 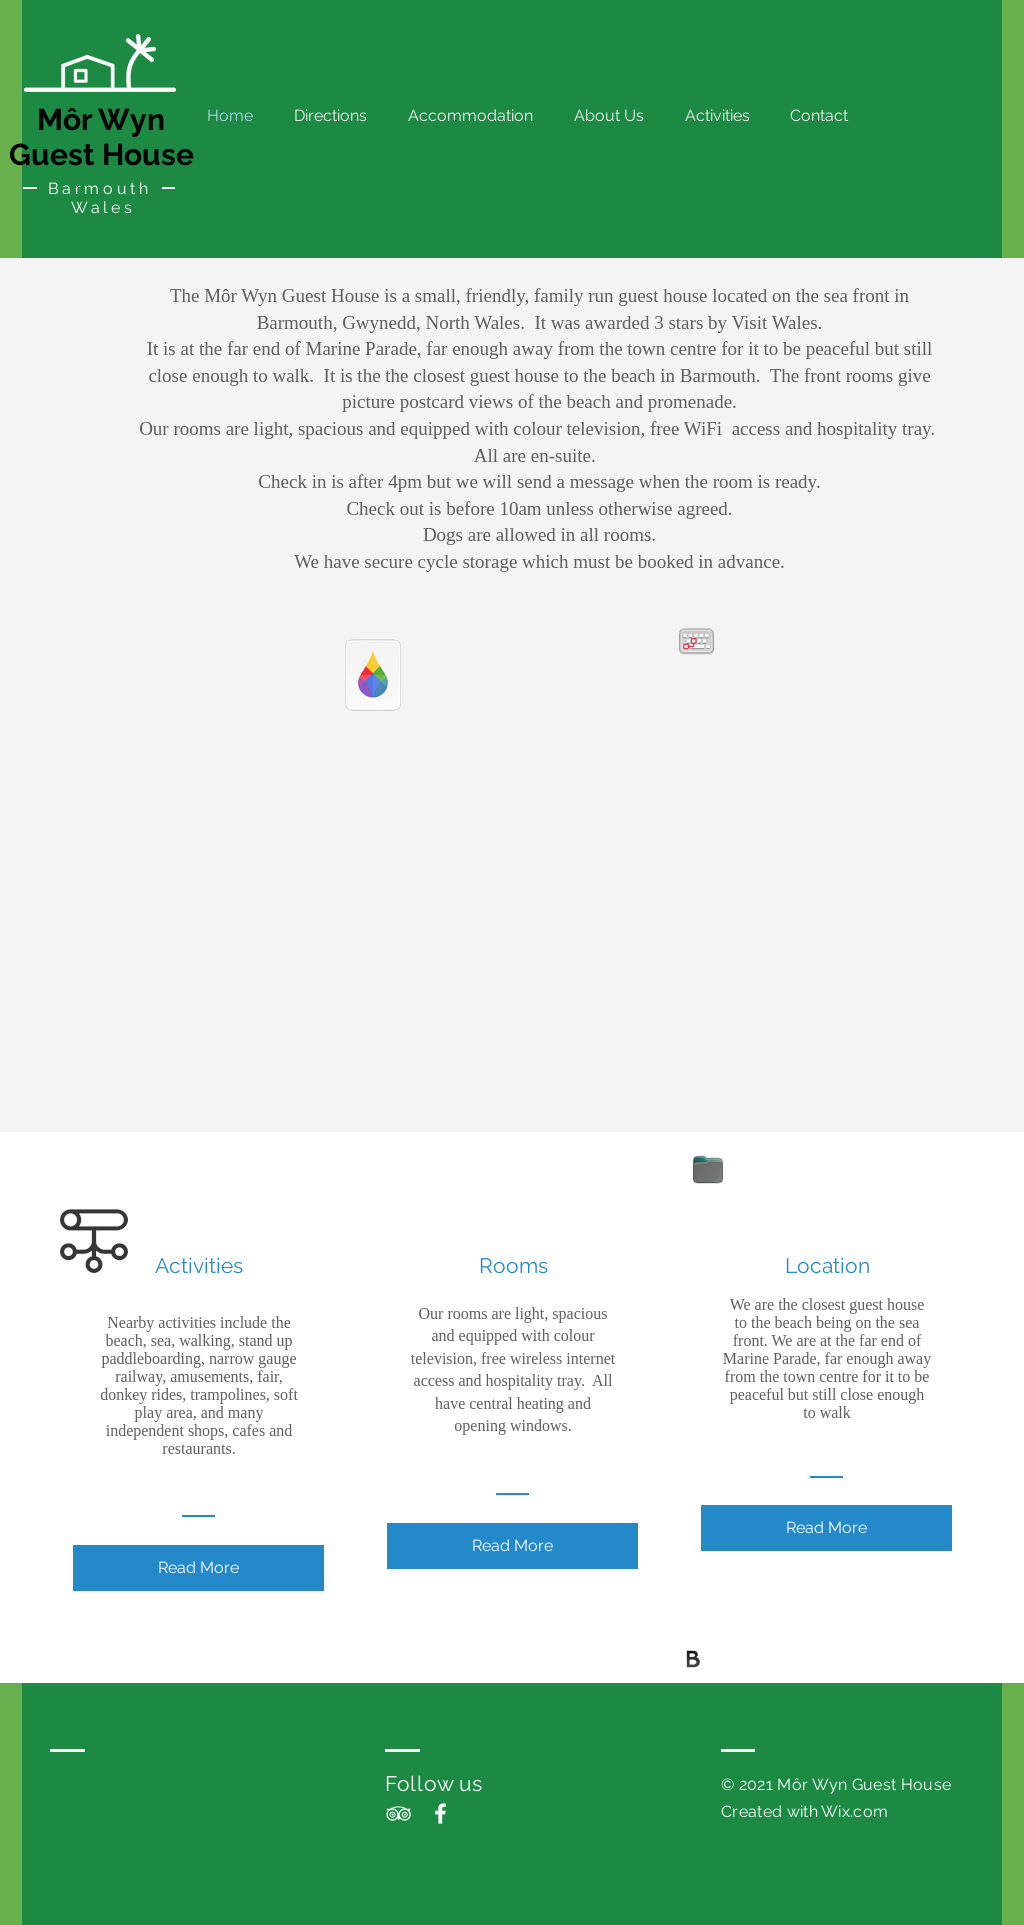 What do you see at coordinates (373, 675) in the screenshot?
I see `file type indicator for IT87 hardware monitor configuration` at bounding box center [373, 675].